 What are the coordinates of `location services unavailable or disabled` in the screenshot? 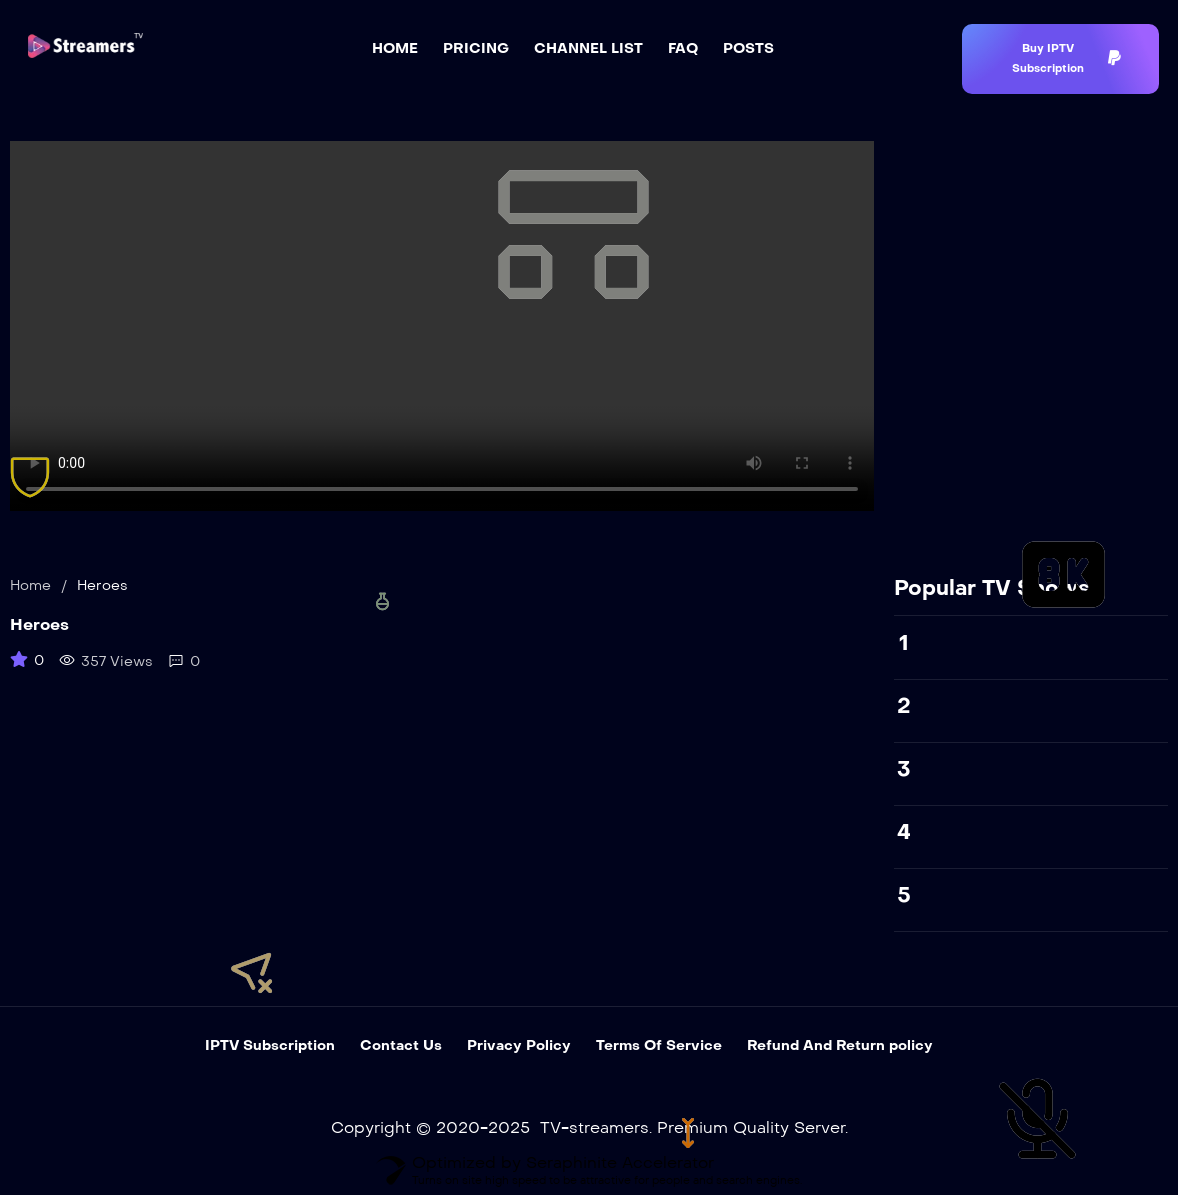 It's located at (251, 972).